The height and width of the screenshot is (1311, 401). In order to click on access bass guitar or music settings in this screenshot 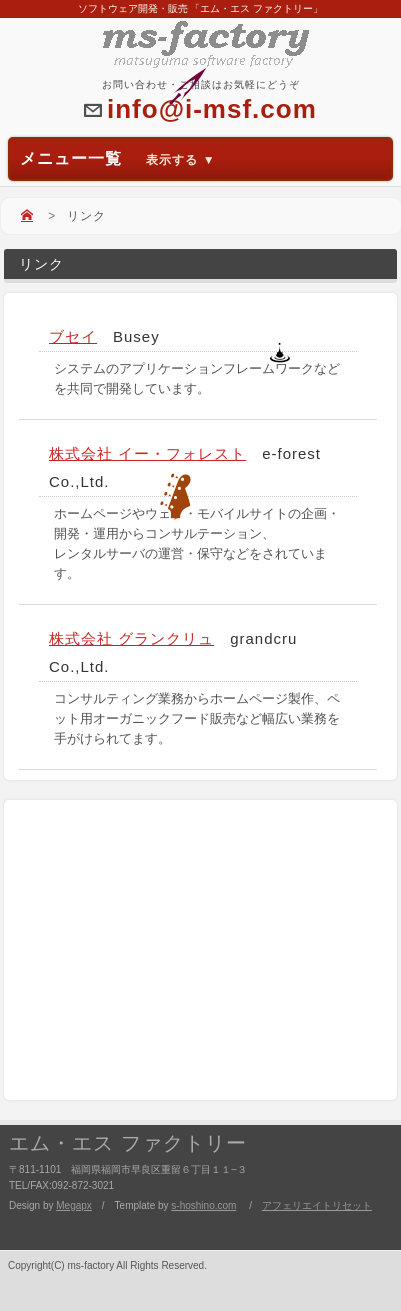, I will do `click(175, 495)`.